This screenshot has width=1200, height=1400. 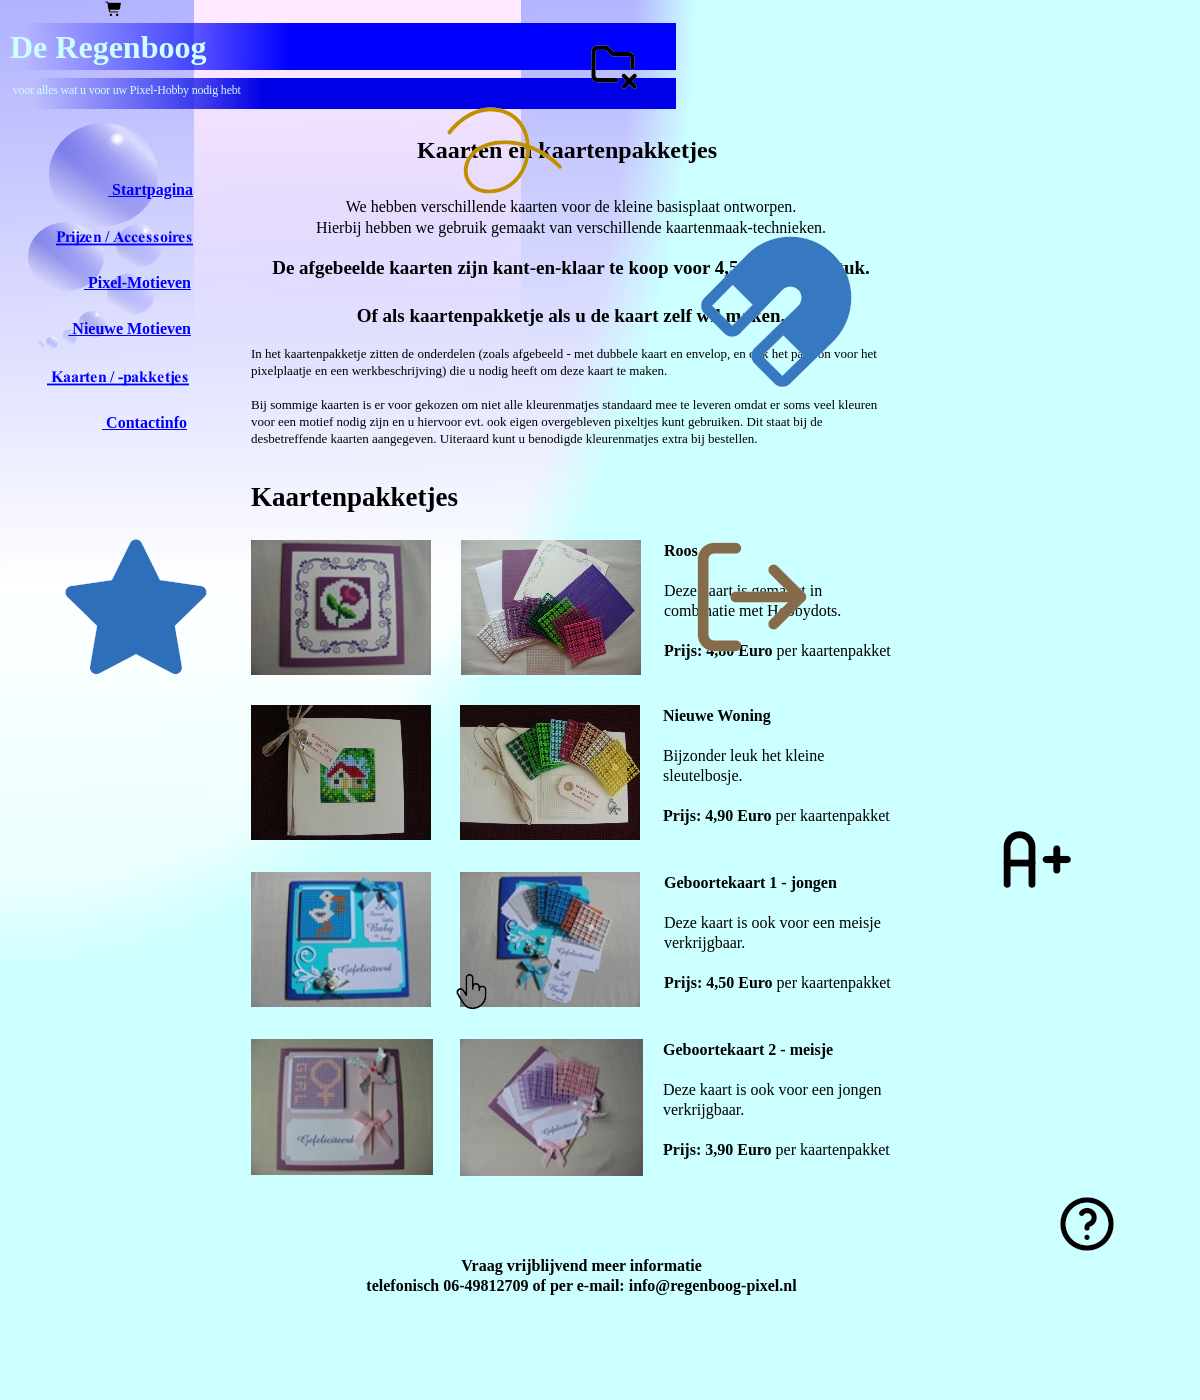 What do you see at coordinates (471, 991) in the screenshot?
I see `tap to select or interact with an element` at bounding box center [471, 991].